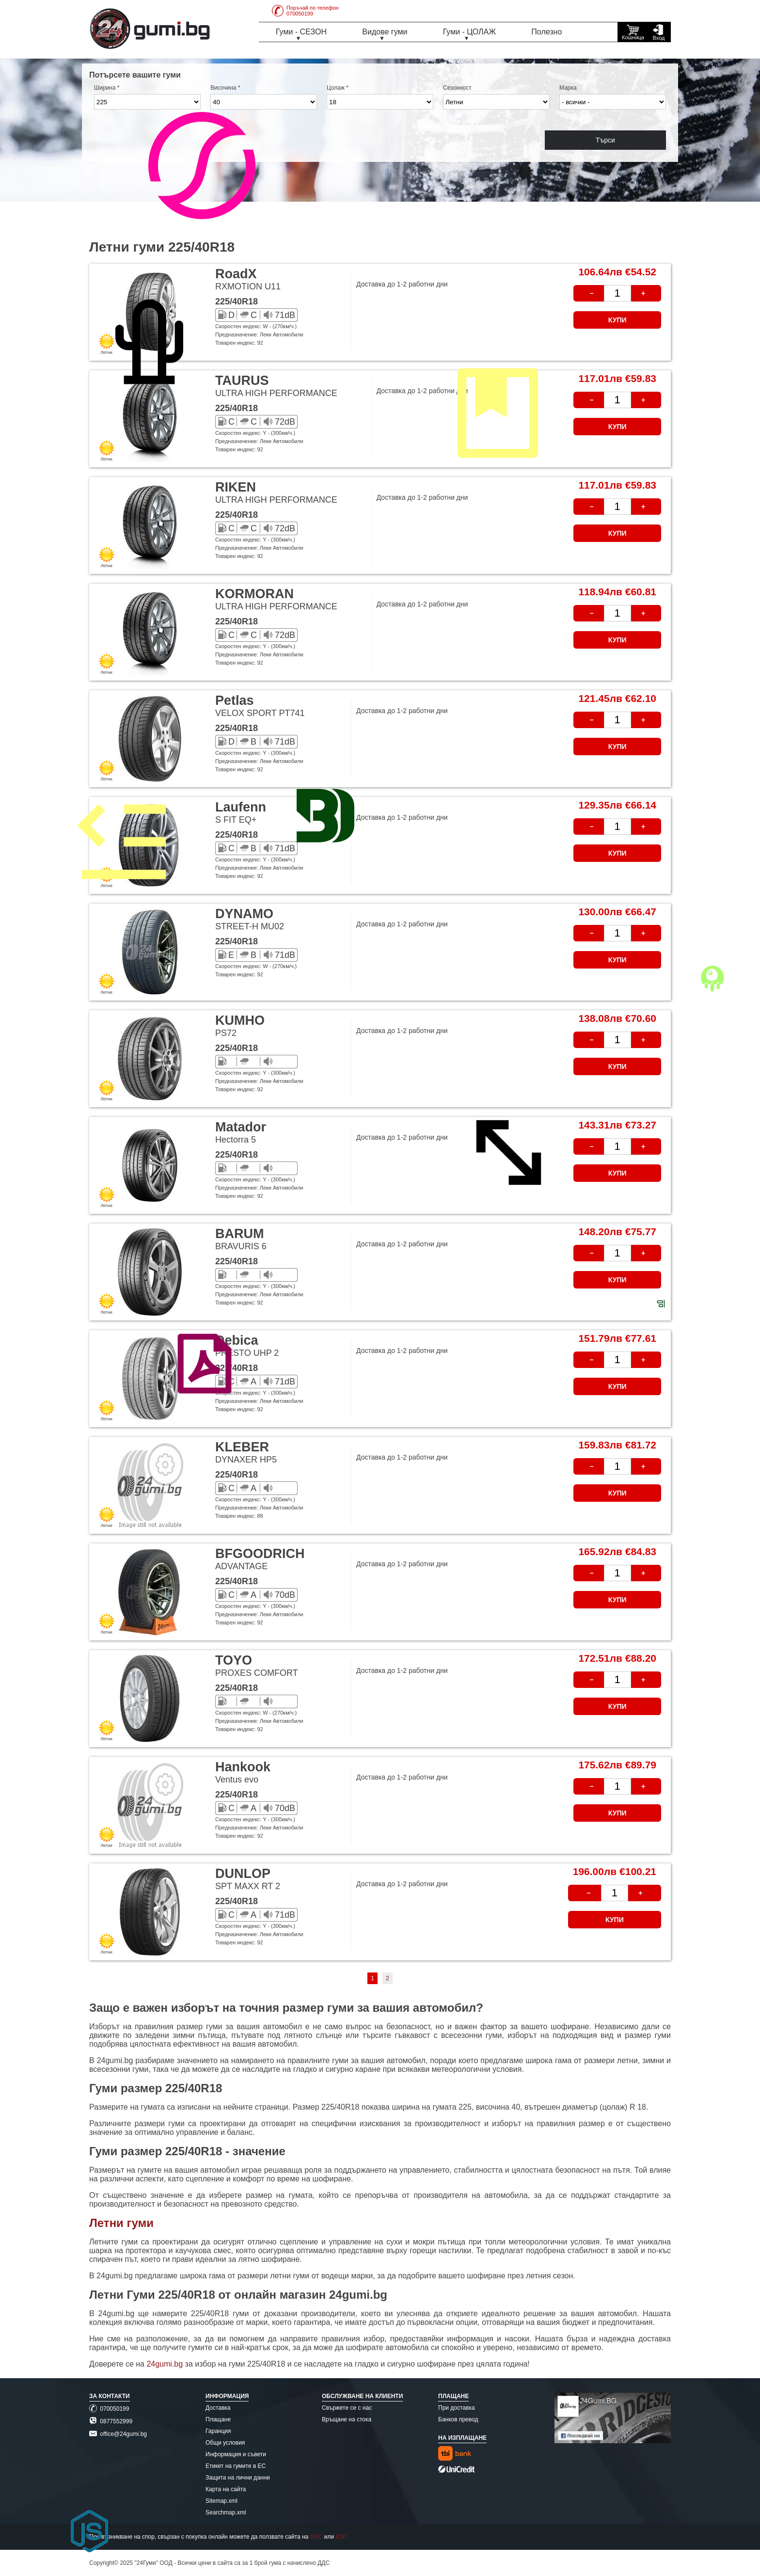 This screenshot has height=2576, width=760. I want to click on Node.js runtime environment logo, so click(89, 2531).